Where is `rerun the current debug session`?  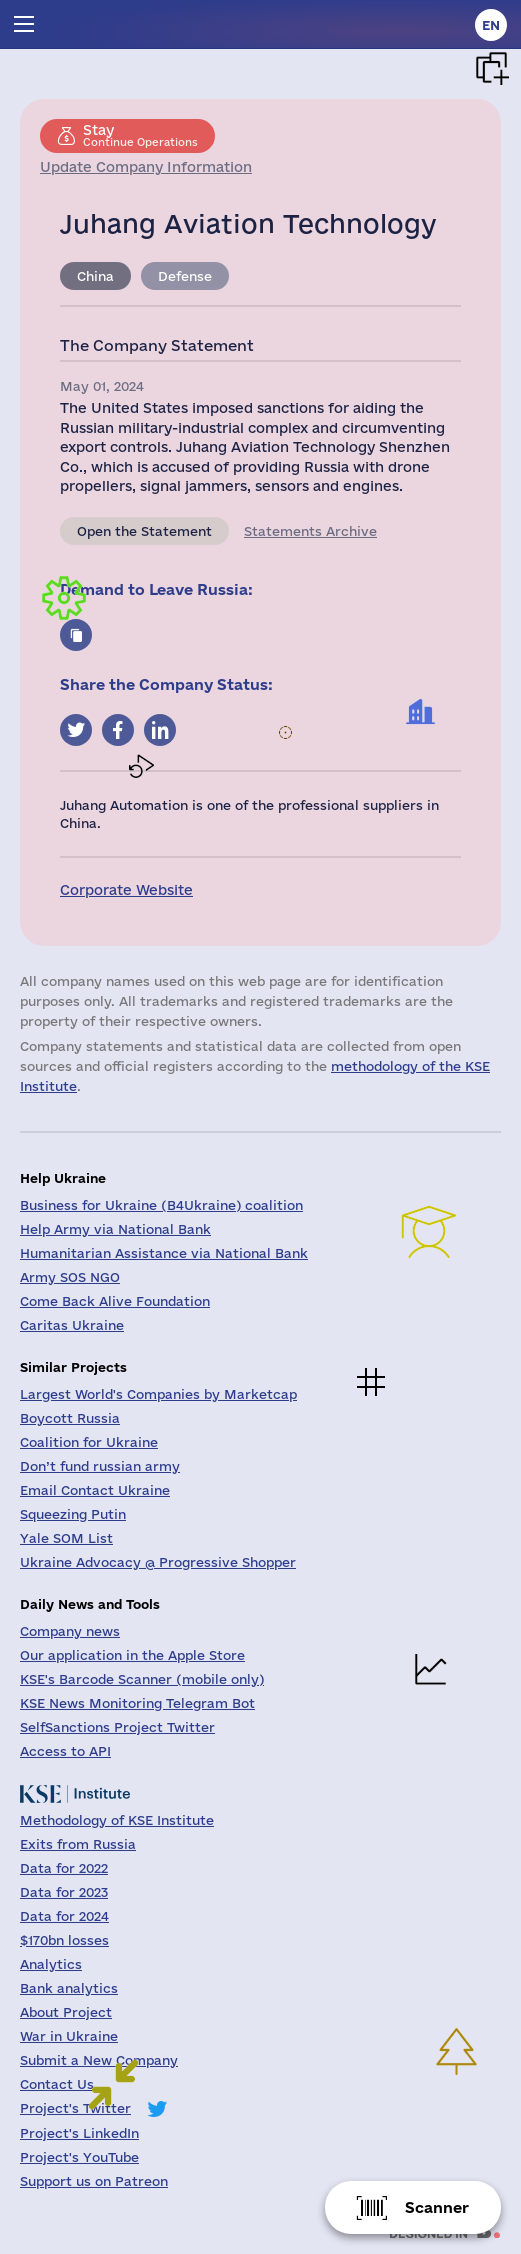
rerun the current debug session is located at coordinates (142, 764).